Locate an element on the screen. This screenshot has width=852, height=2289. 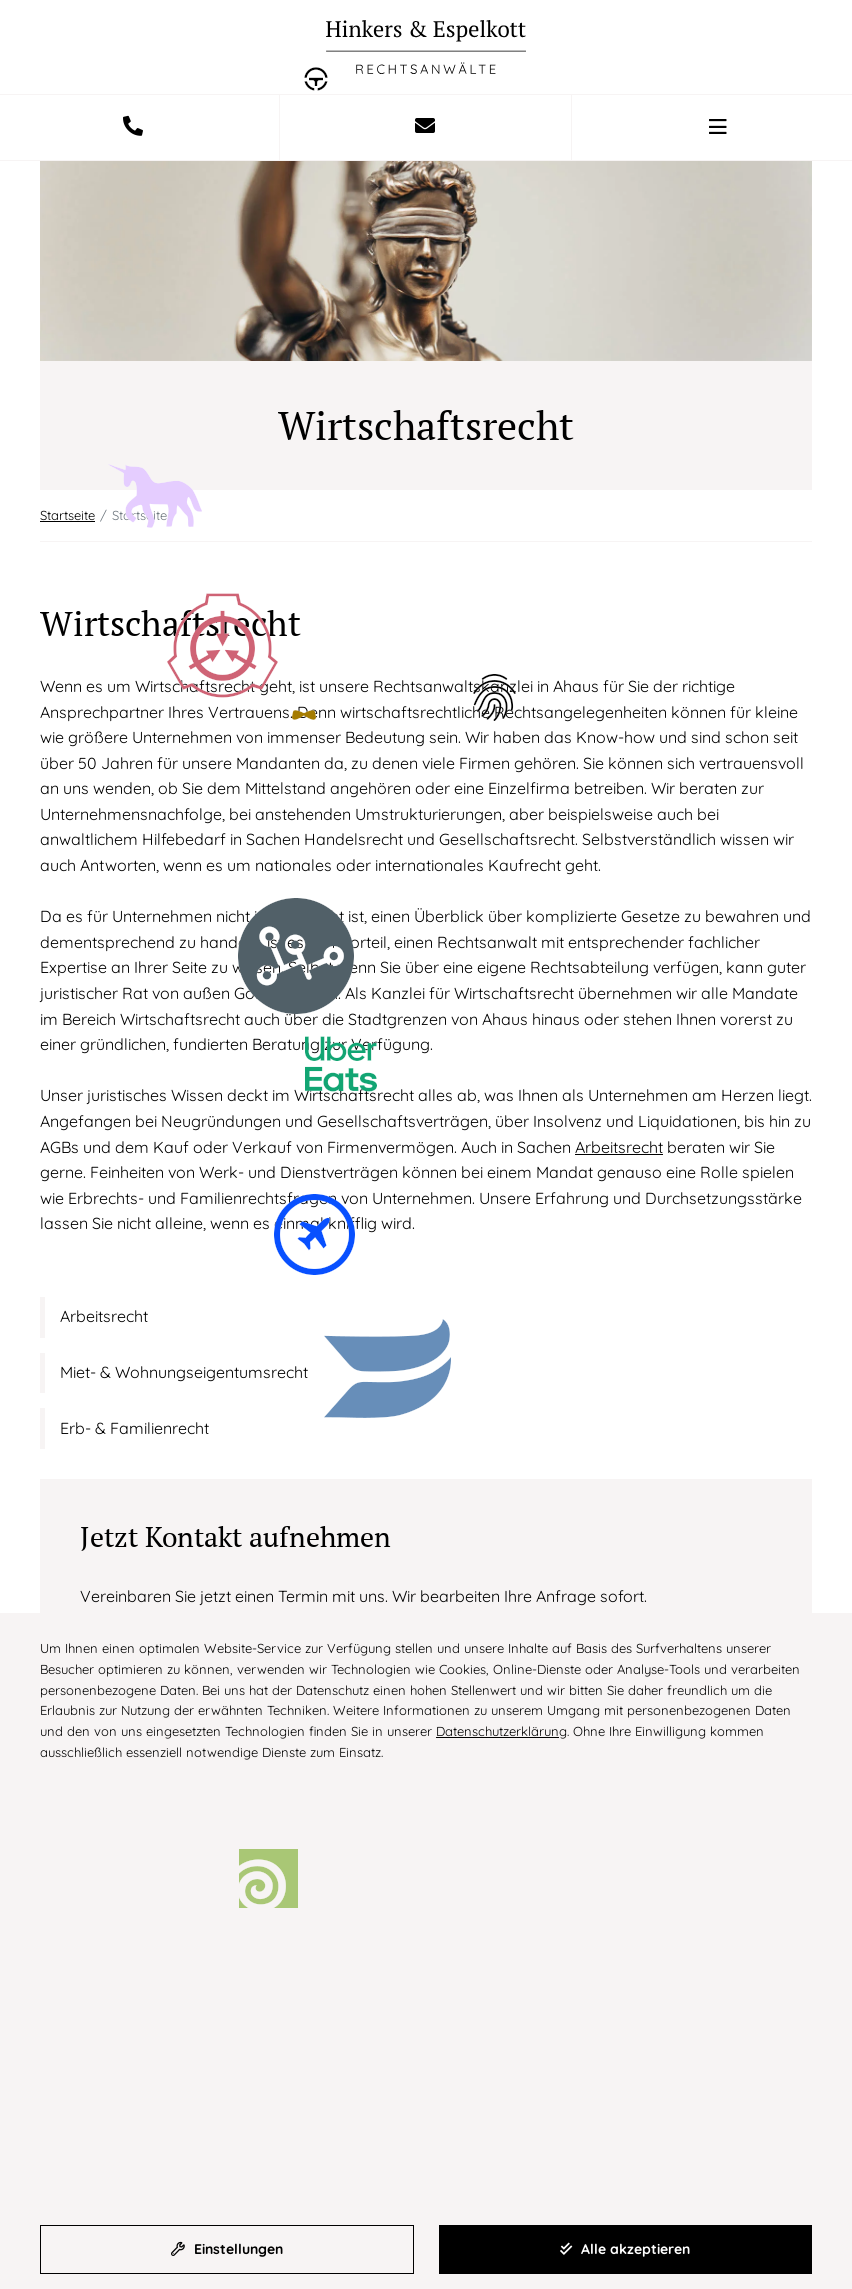
gunicorn python WSGI server branding is located at coordinates (155, 496).